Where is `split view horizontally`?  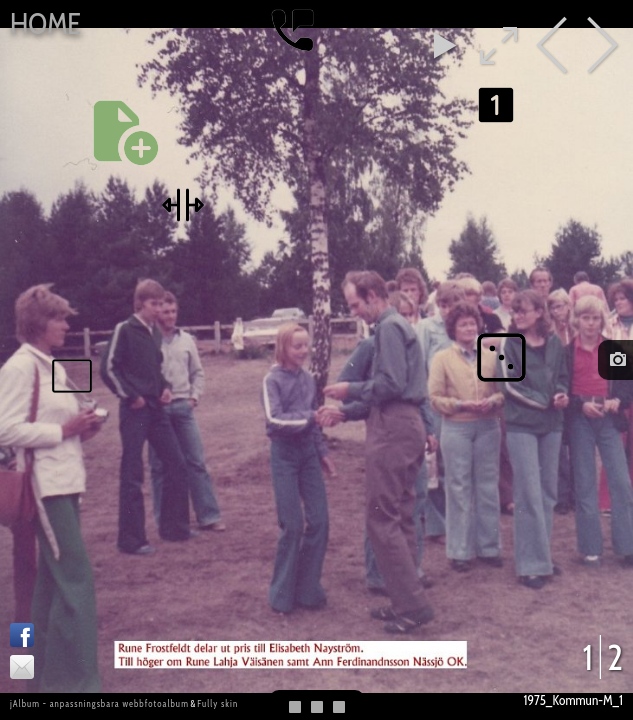
split view horizontally is located at coordinates (183, 205).